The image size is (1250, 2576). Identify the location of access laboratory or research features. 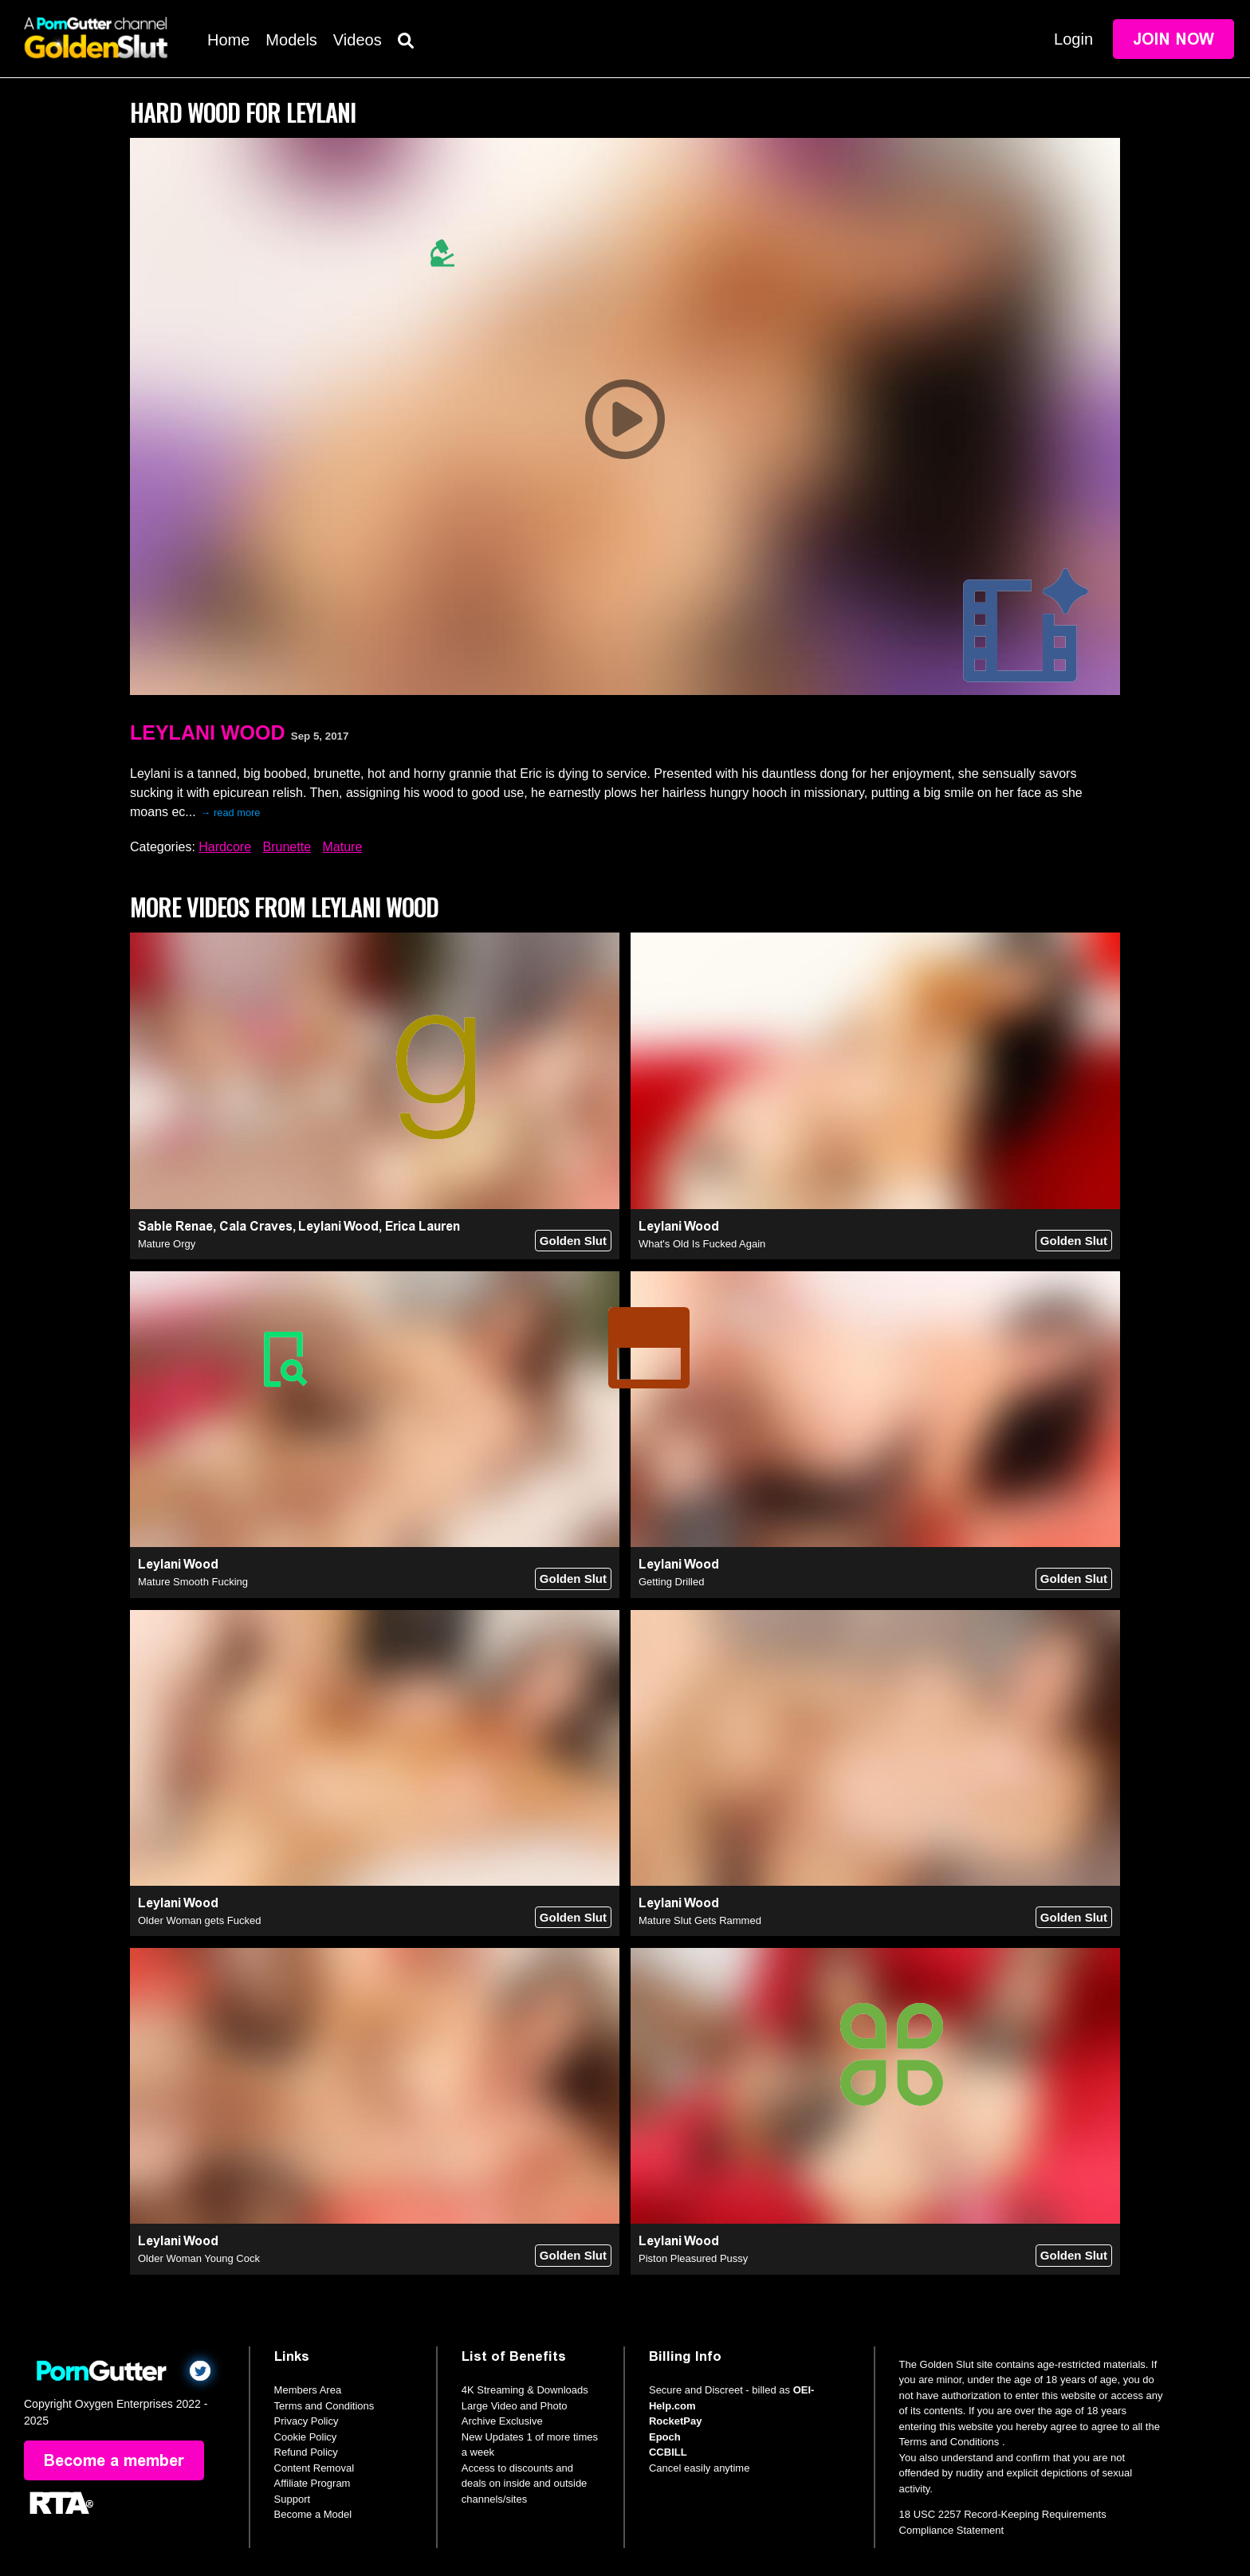
(442, 253).